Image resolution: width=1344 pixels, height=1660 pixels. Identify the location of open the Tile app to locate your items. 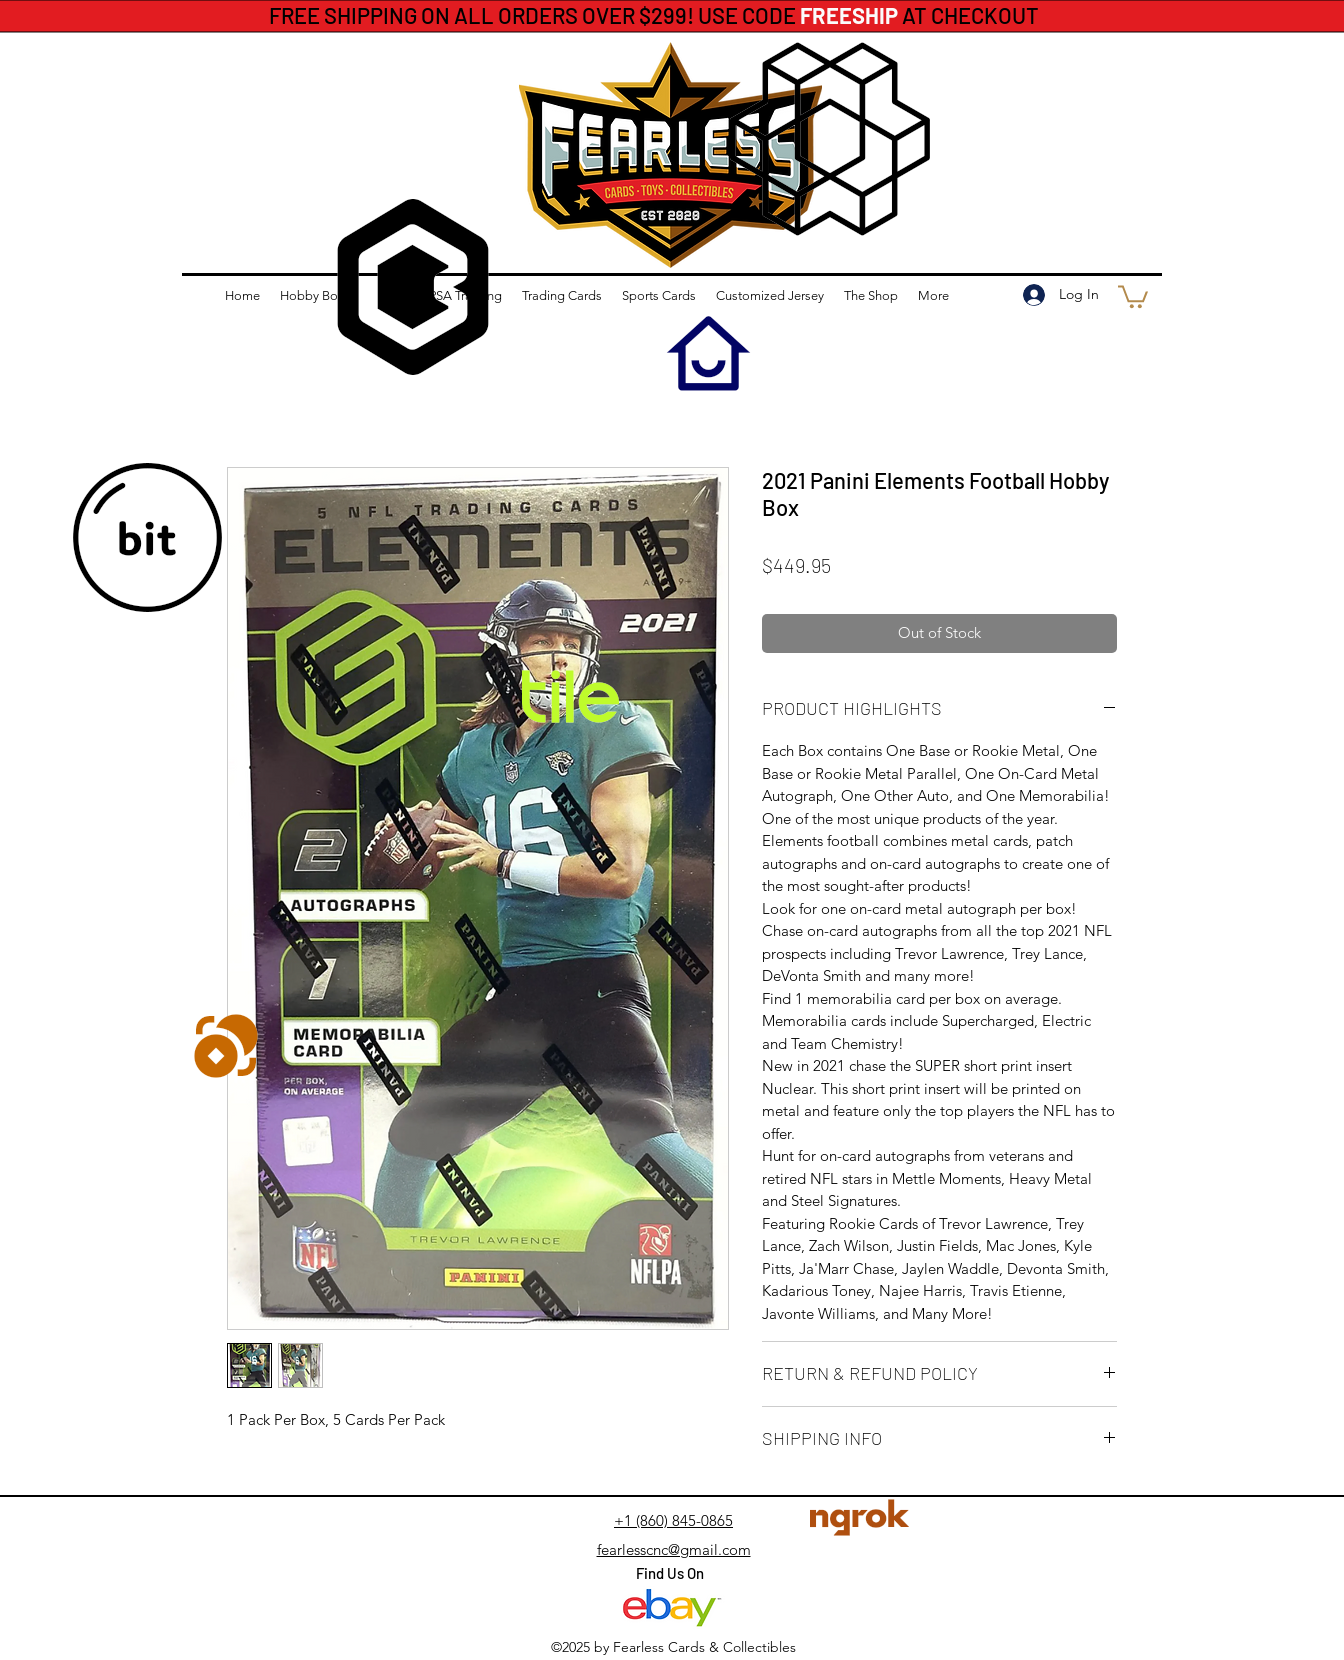
(570, 696).